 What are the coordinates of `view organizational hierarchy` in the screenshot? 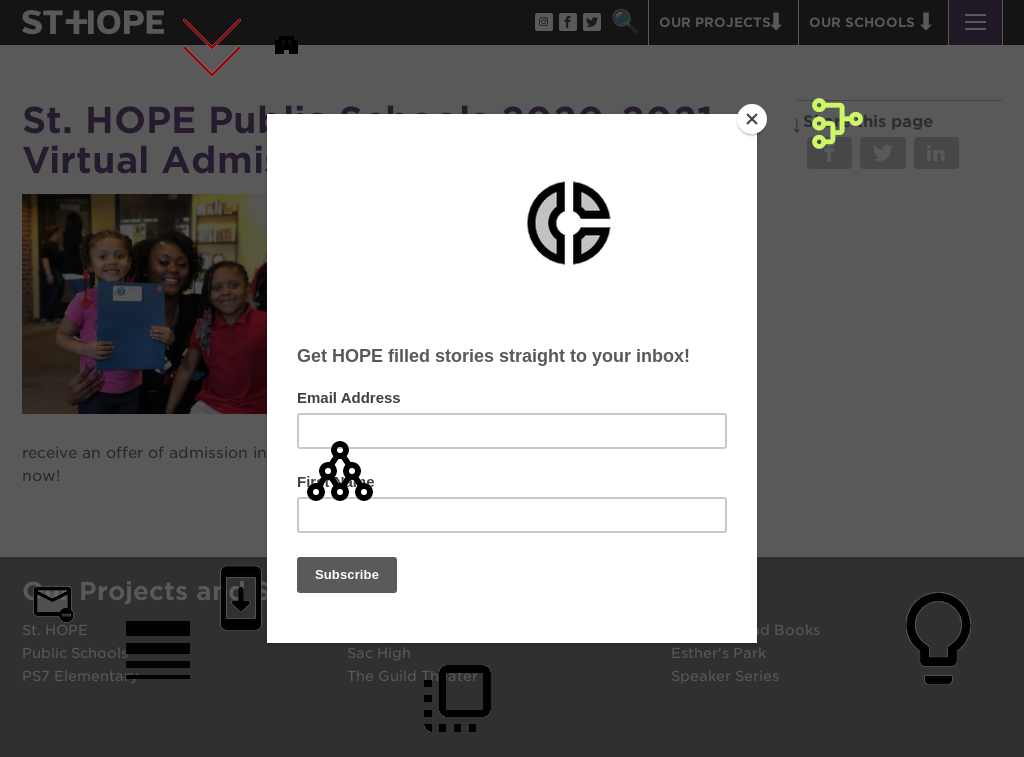 It's located at (340, 471).